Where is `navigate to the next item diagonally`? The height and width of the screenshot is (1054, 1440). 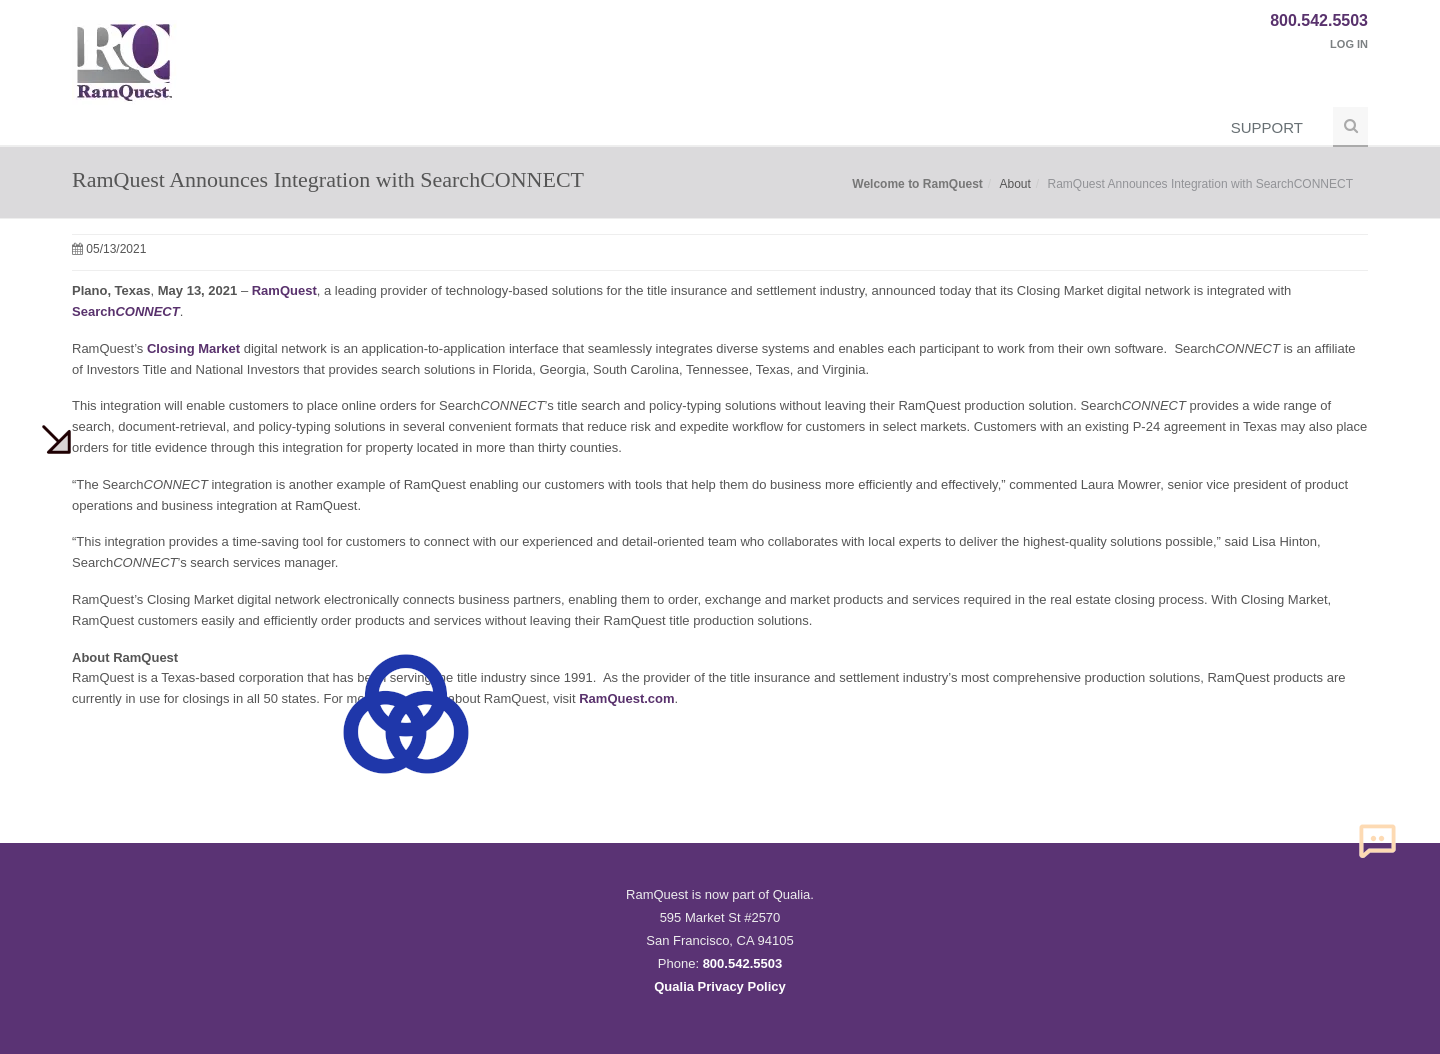
navigate to the next item diagonally is located at coordinates (56, 439).